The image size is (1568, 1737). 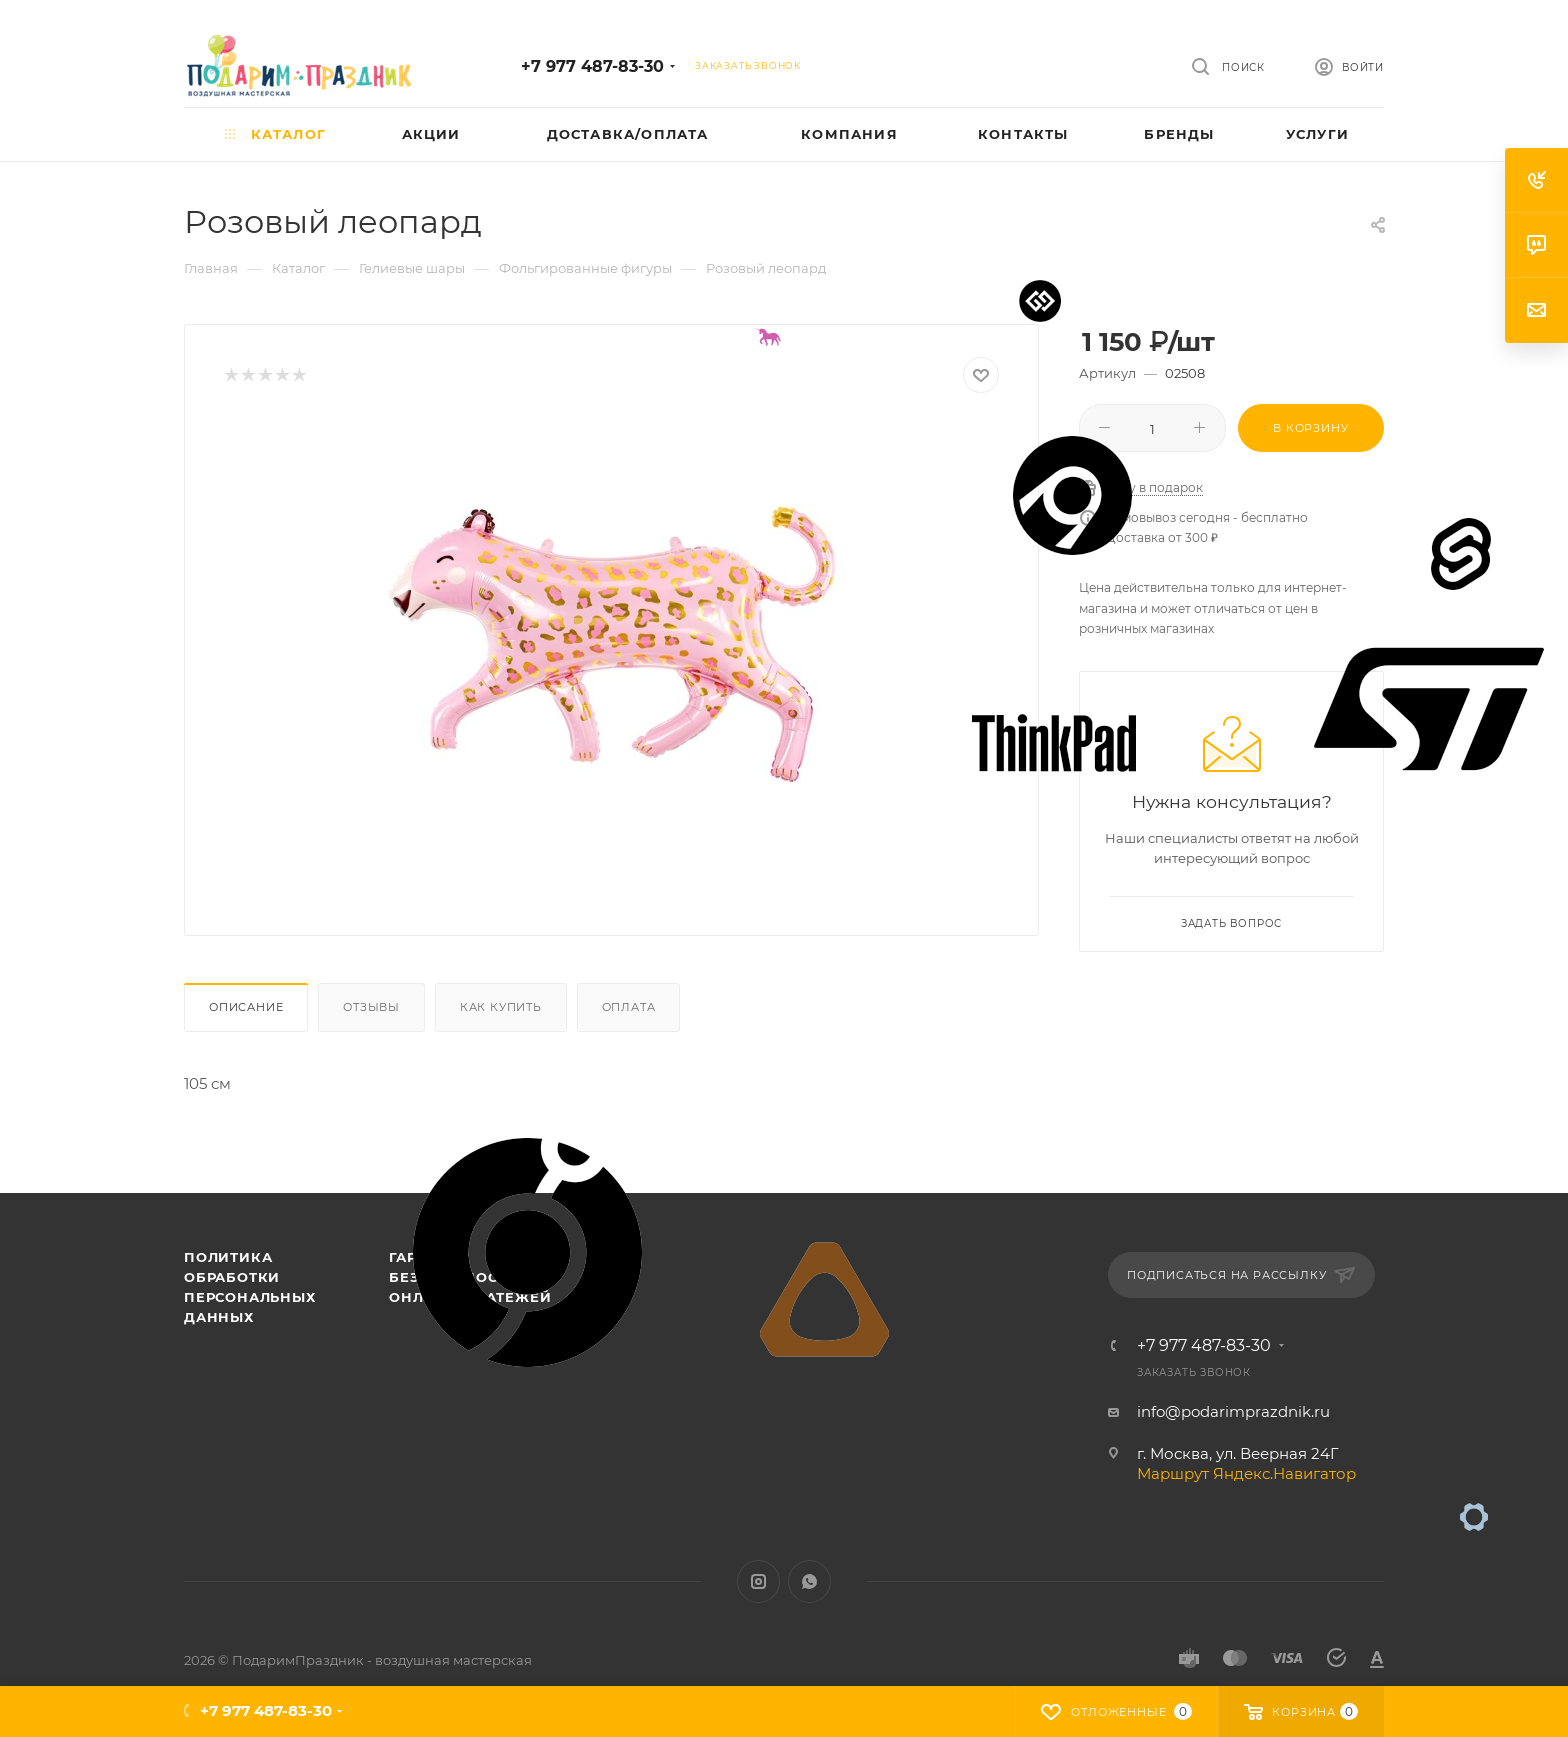 What do you see at coordinates (1054, 743) in the screenshot?
I see `ThinkPad brand logo` at bounding box center [1054, 743].